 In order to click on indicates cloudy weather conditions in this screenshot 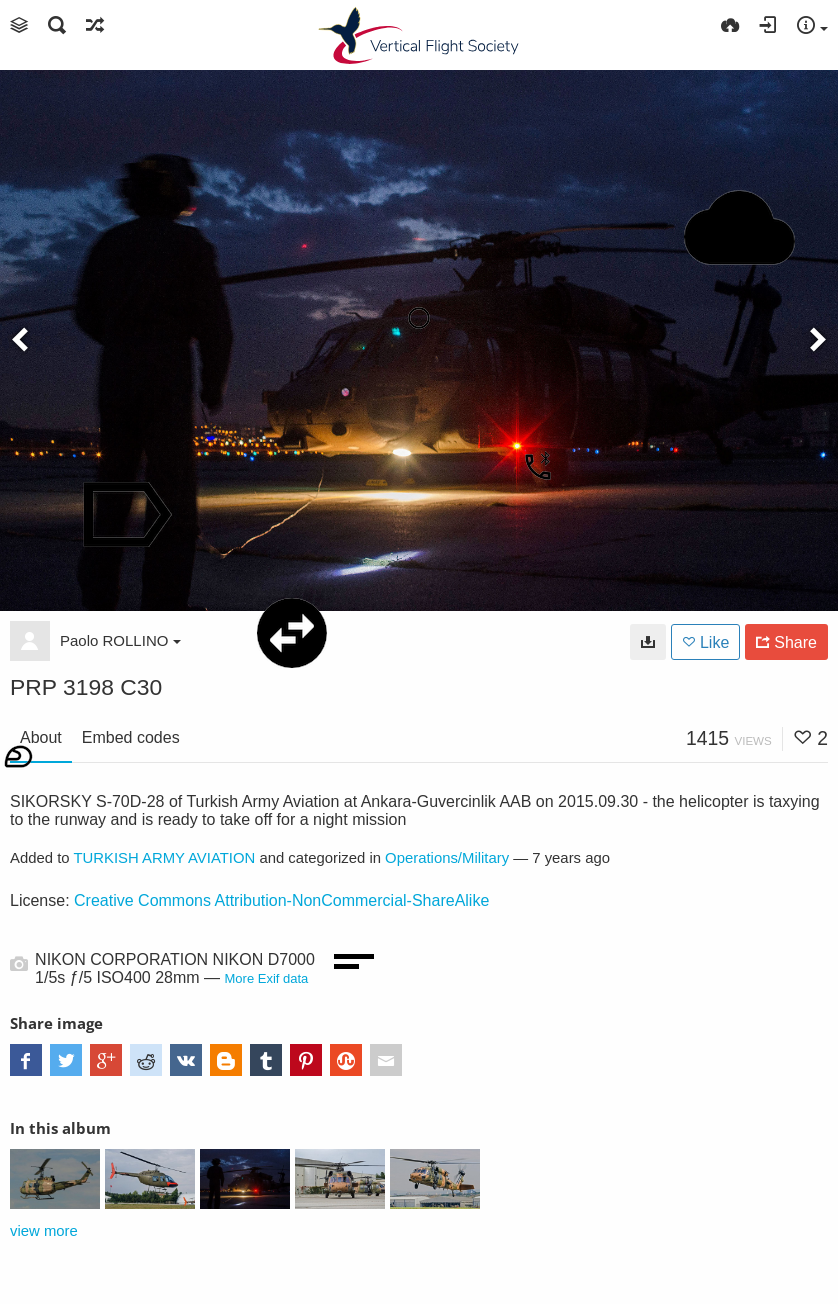, I will do `click(739, 227)`.